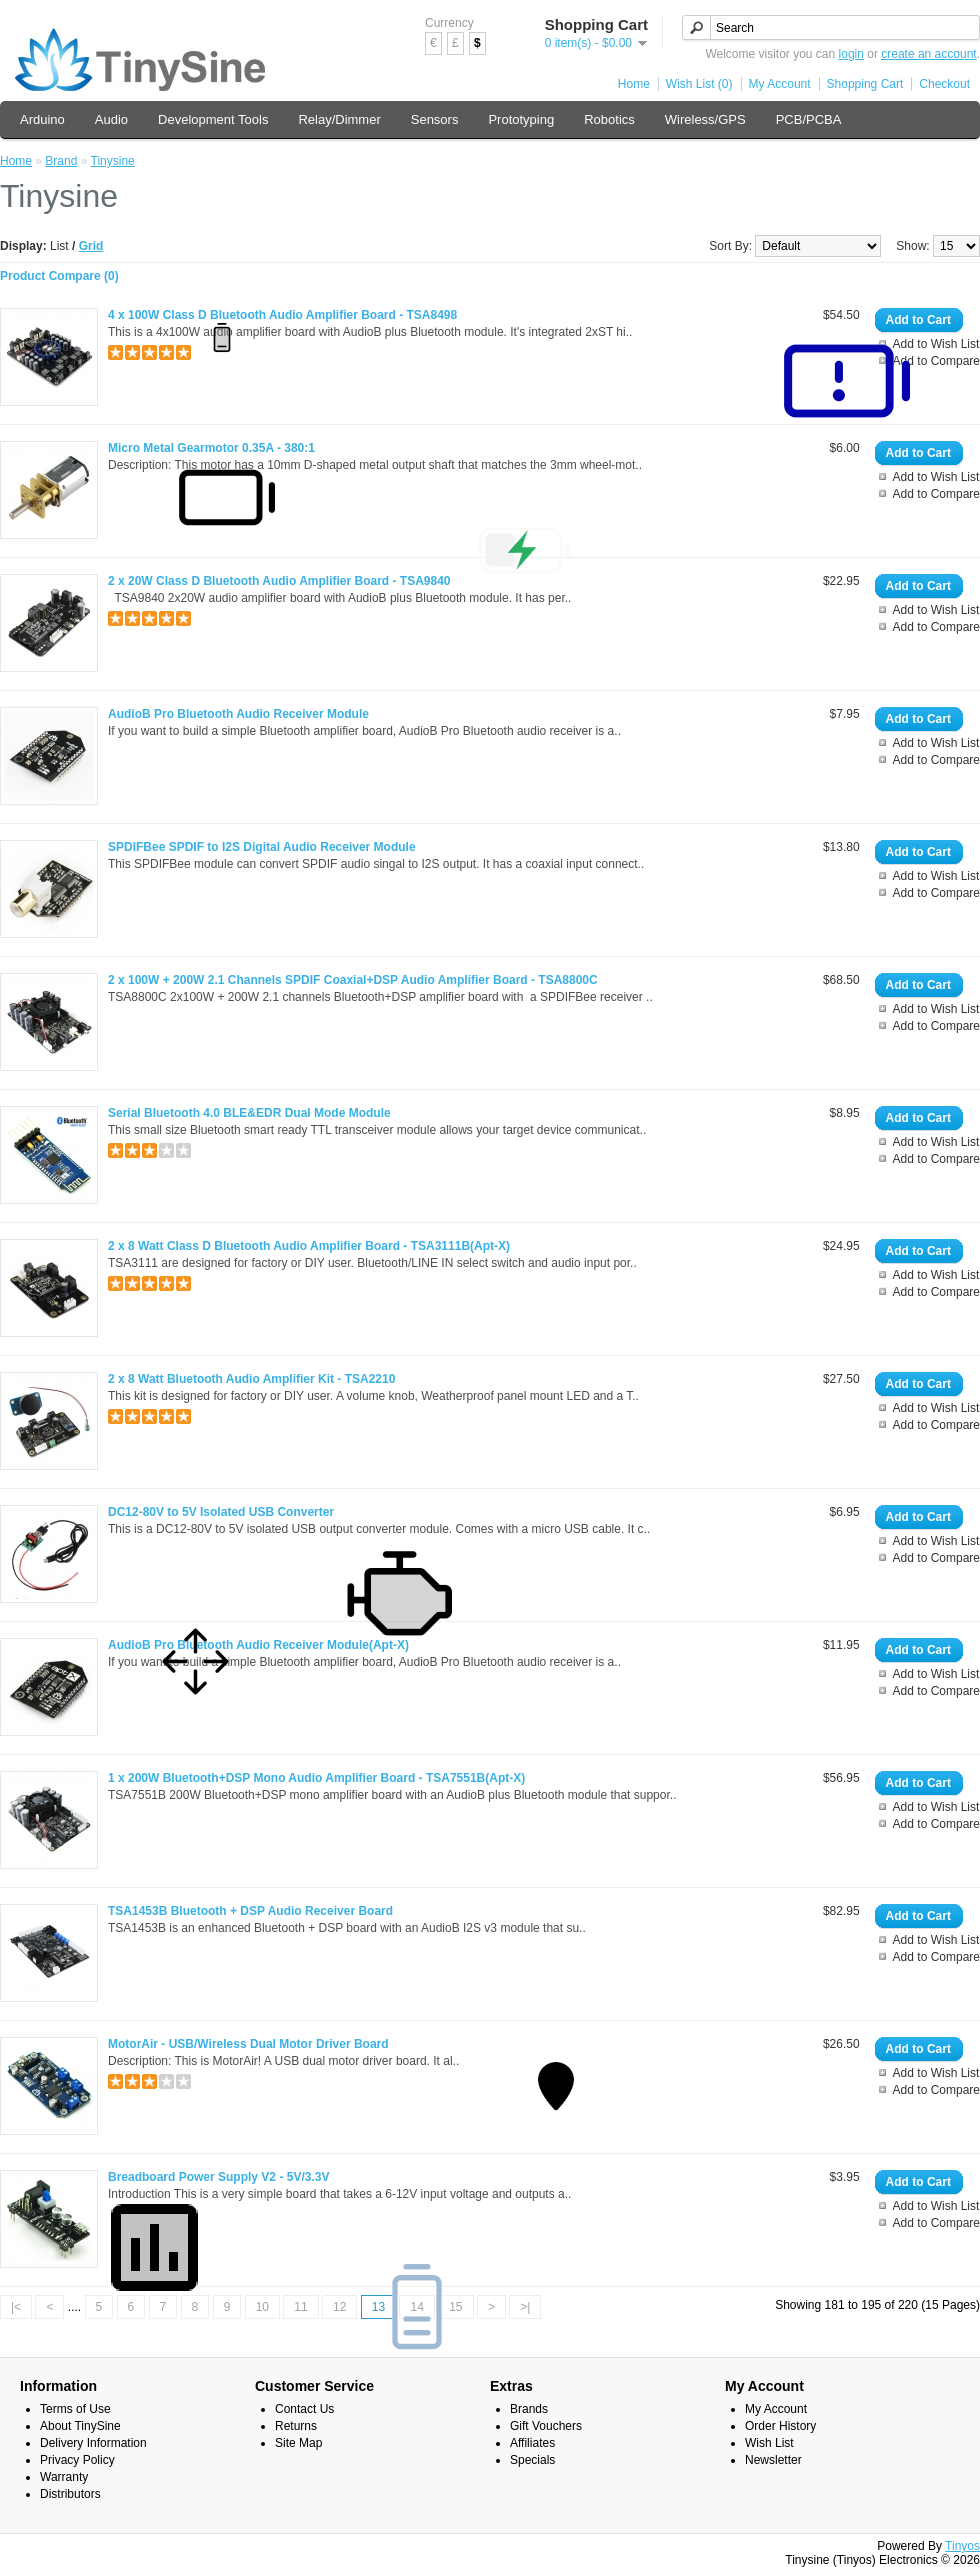  Describe the element at coordinates (154, 2247) in the screenshot. I see `view analytics and reports` at that location.